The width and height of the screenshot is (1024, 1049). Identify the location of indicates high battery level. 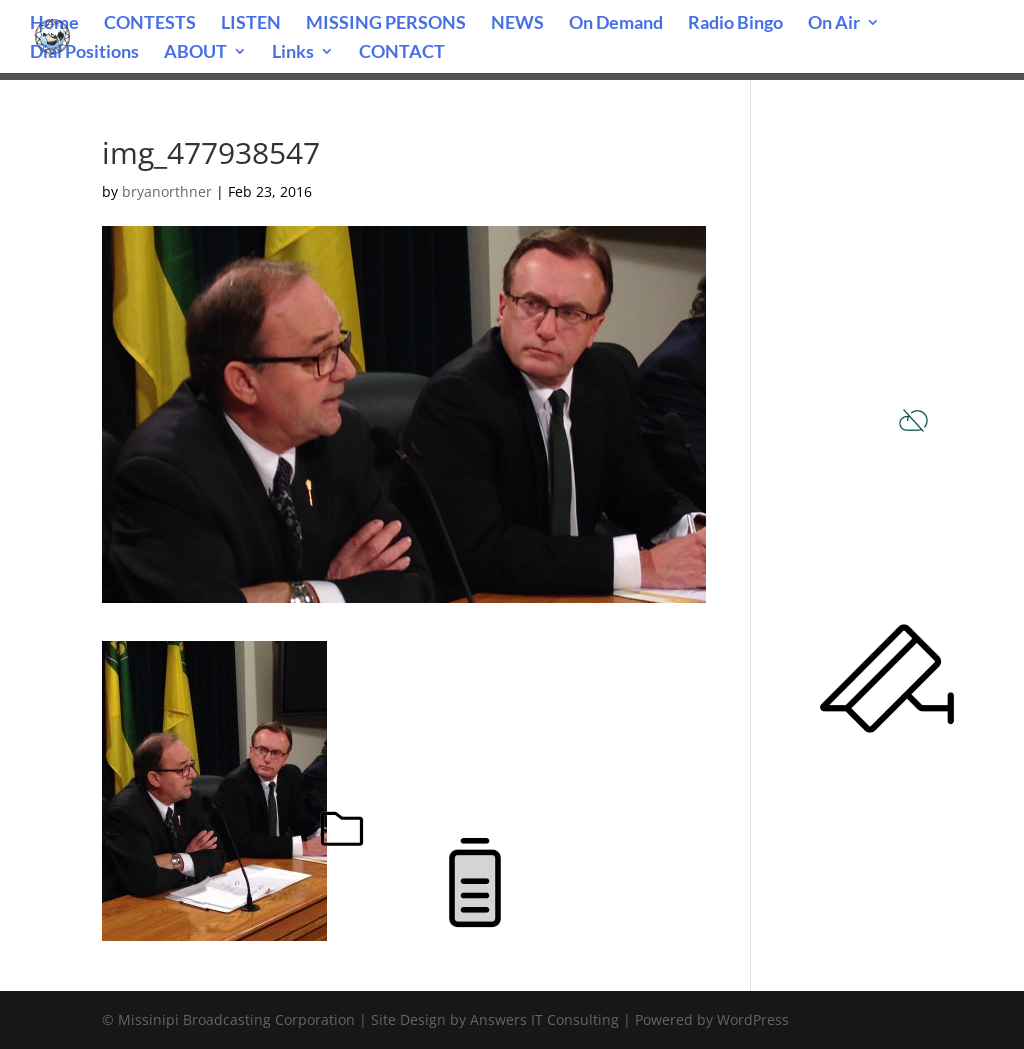
(475, 884).